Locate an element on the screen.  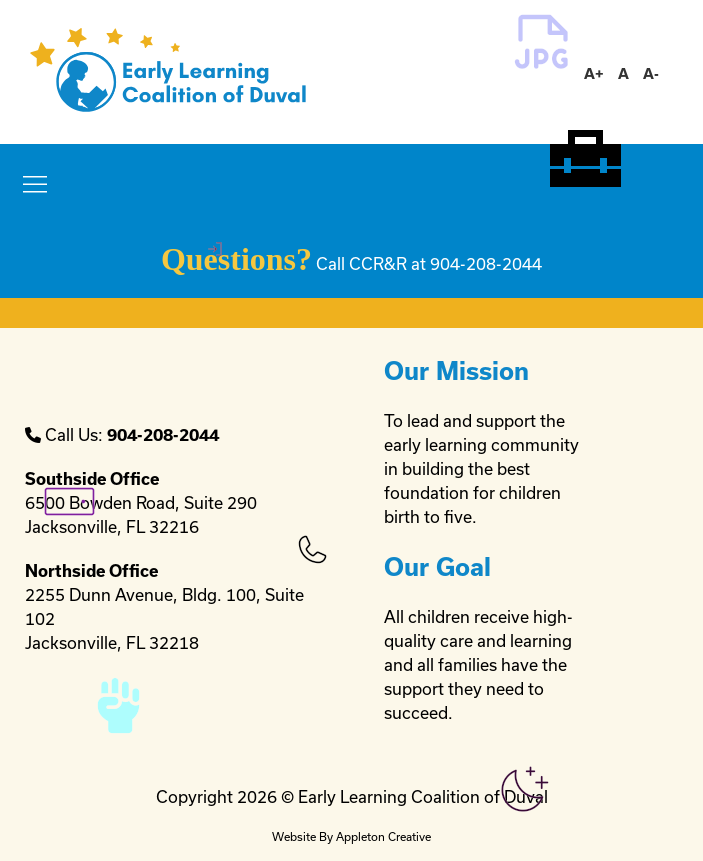
indicates solidarity or support is located at coordinates (118, 705).